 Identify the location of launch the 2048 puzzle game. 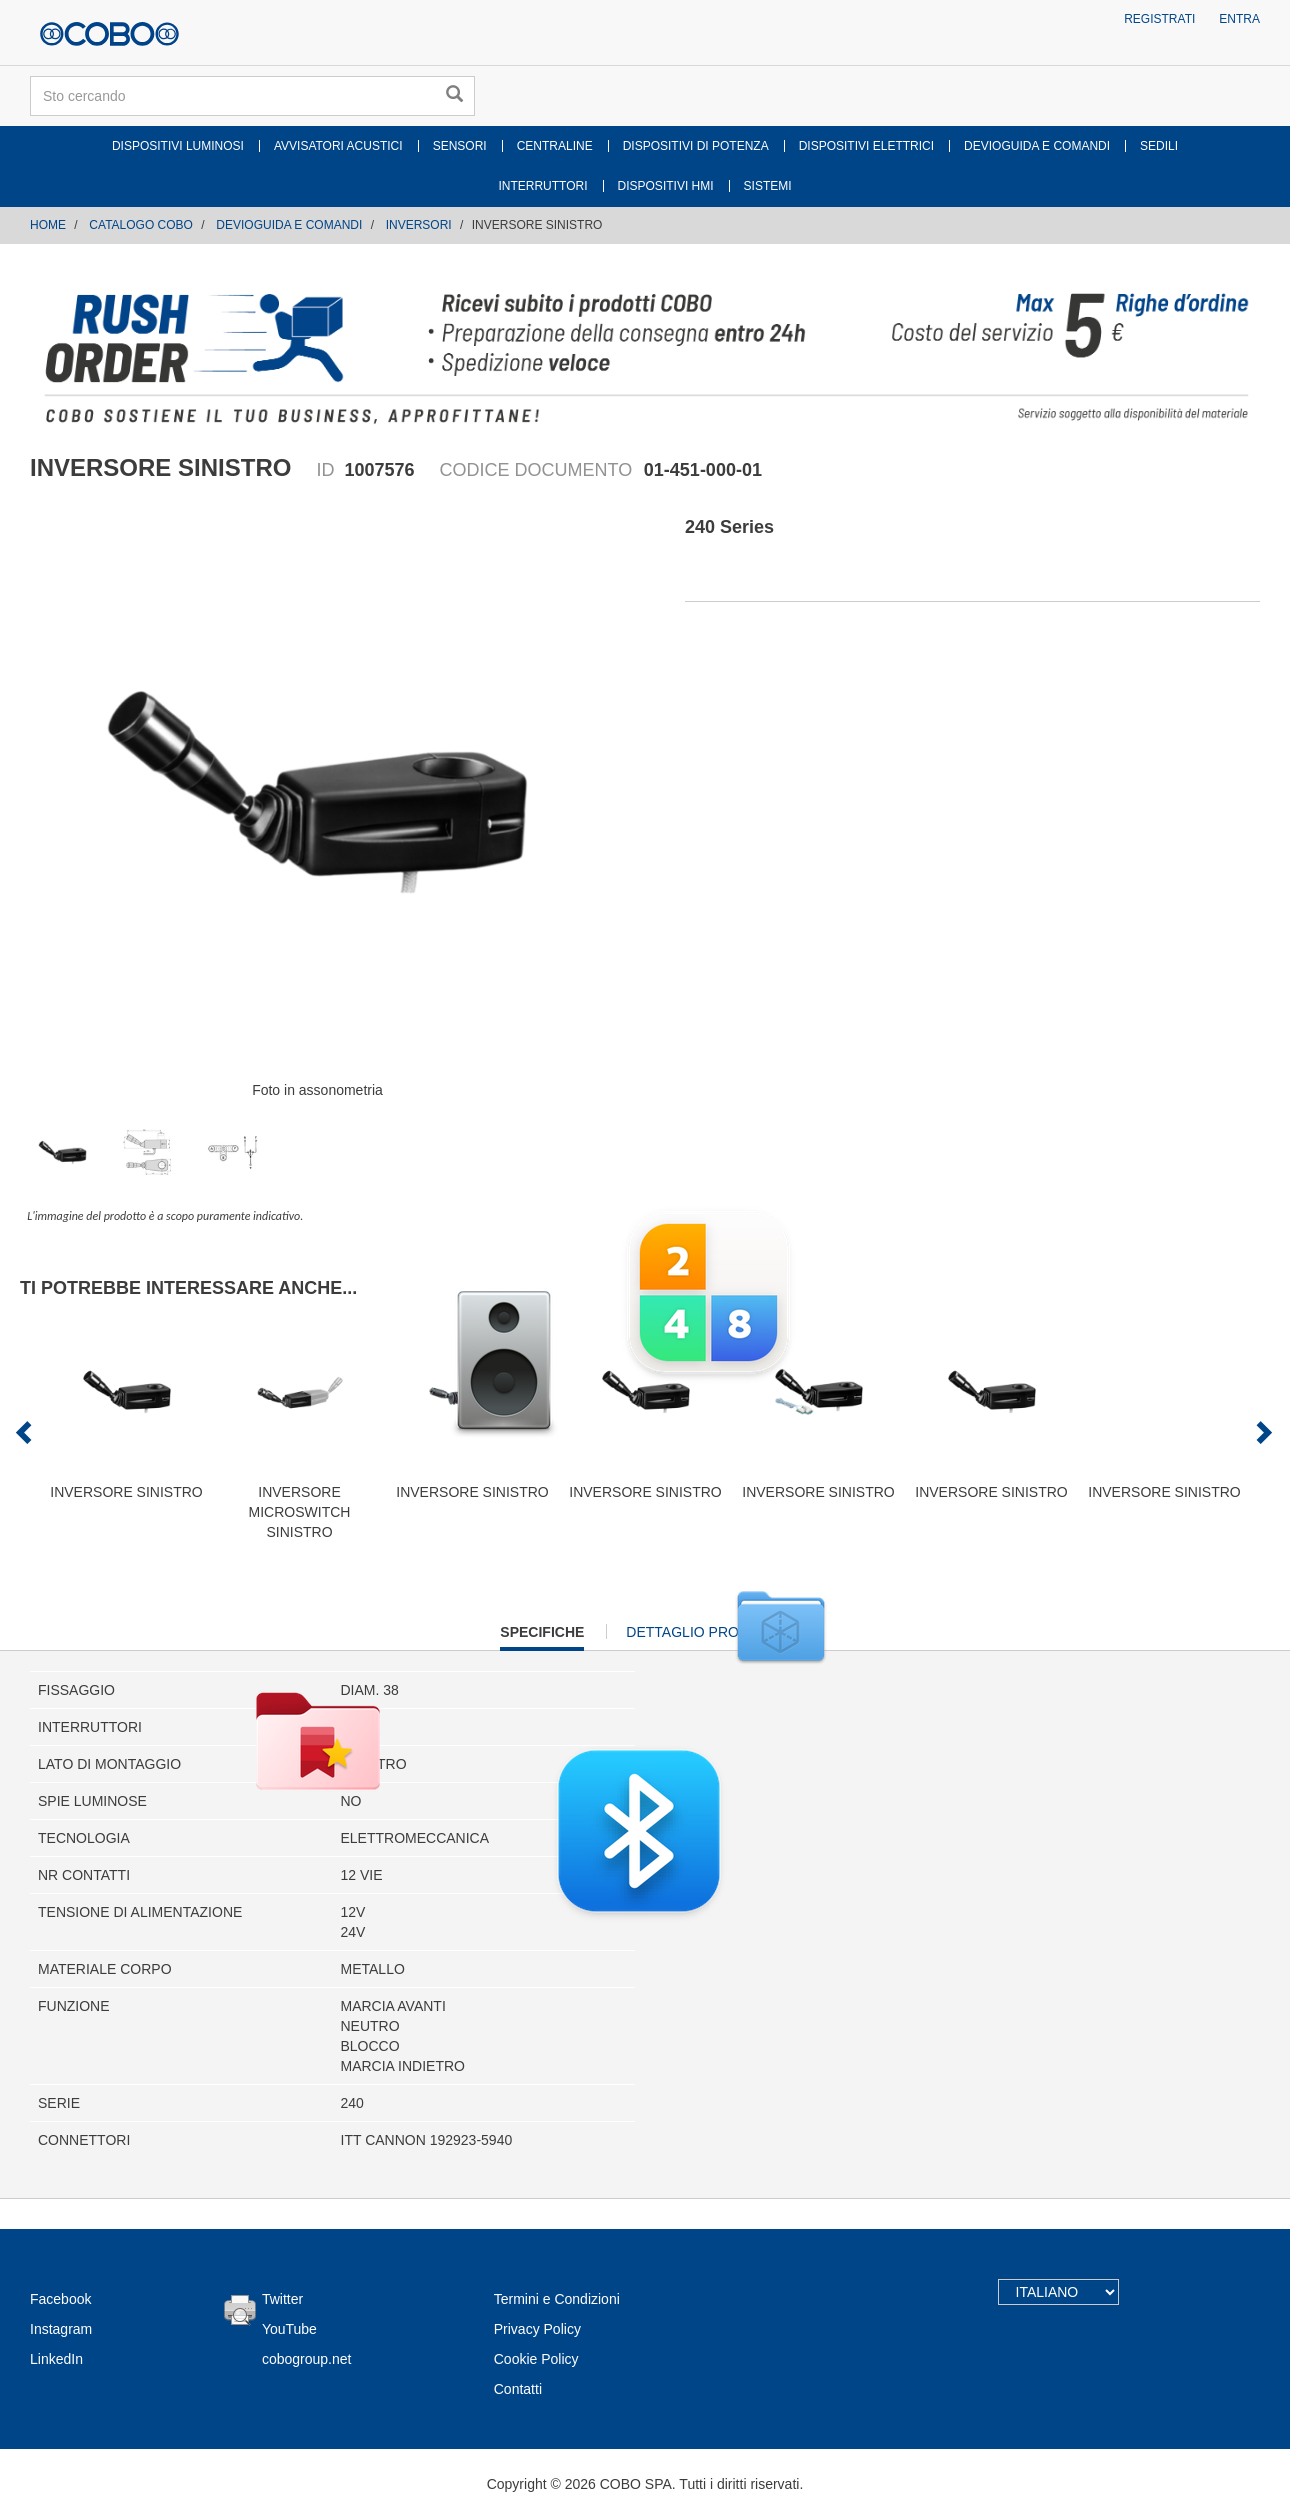
(708, 1292).